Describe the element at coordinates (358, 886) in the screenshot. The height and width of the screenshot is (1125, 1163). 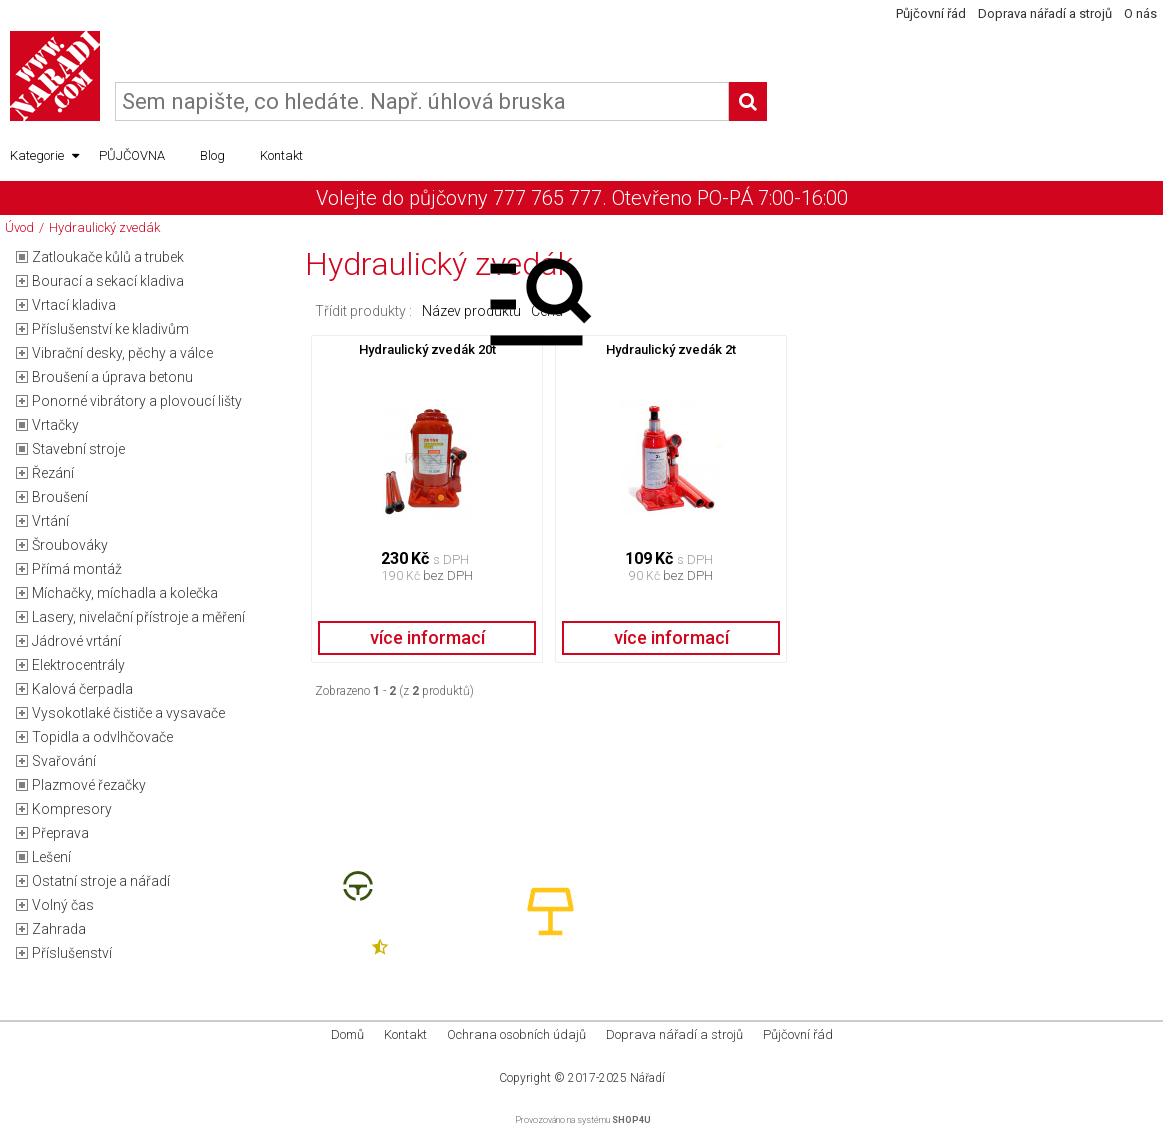
I see `access driving or navigation mode` at that location.